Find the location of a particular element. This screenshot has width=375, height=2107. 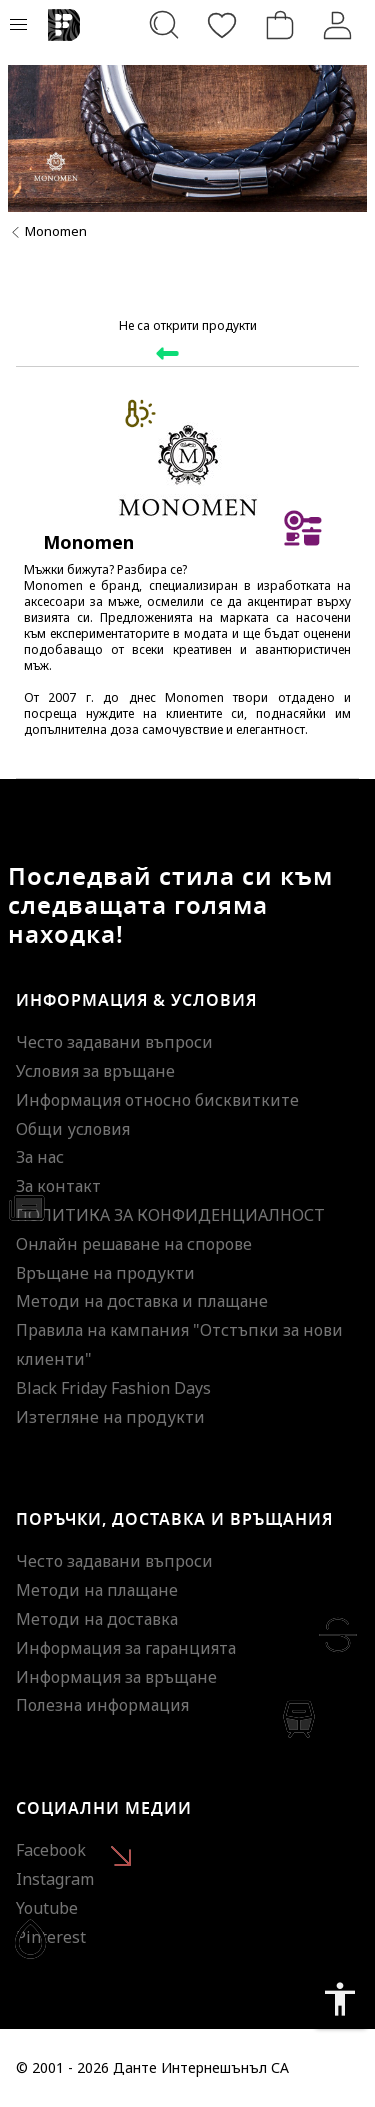

browse kitchen and cooking tools is located at coordinates (304, 528).